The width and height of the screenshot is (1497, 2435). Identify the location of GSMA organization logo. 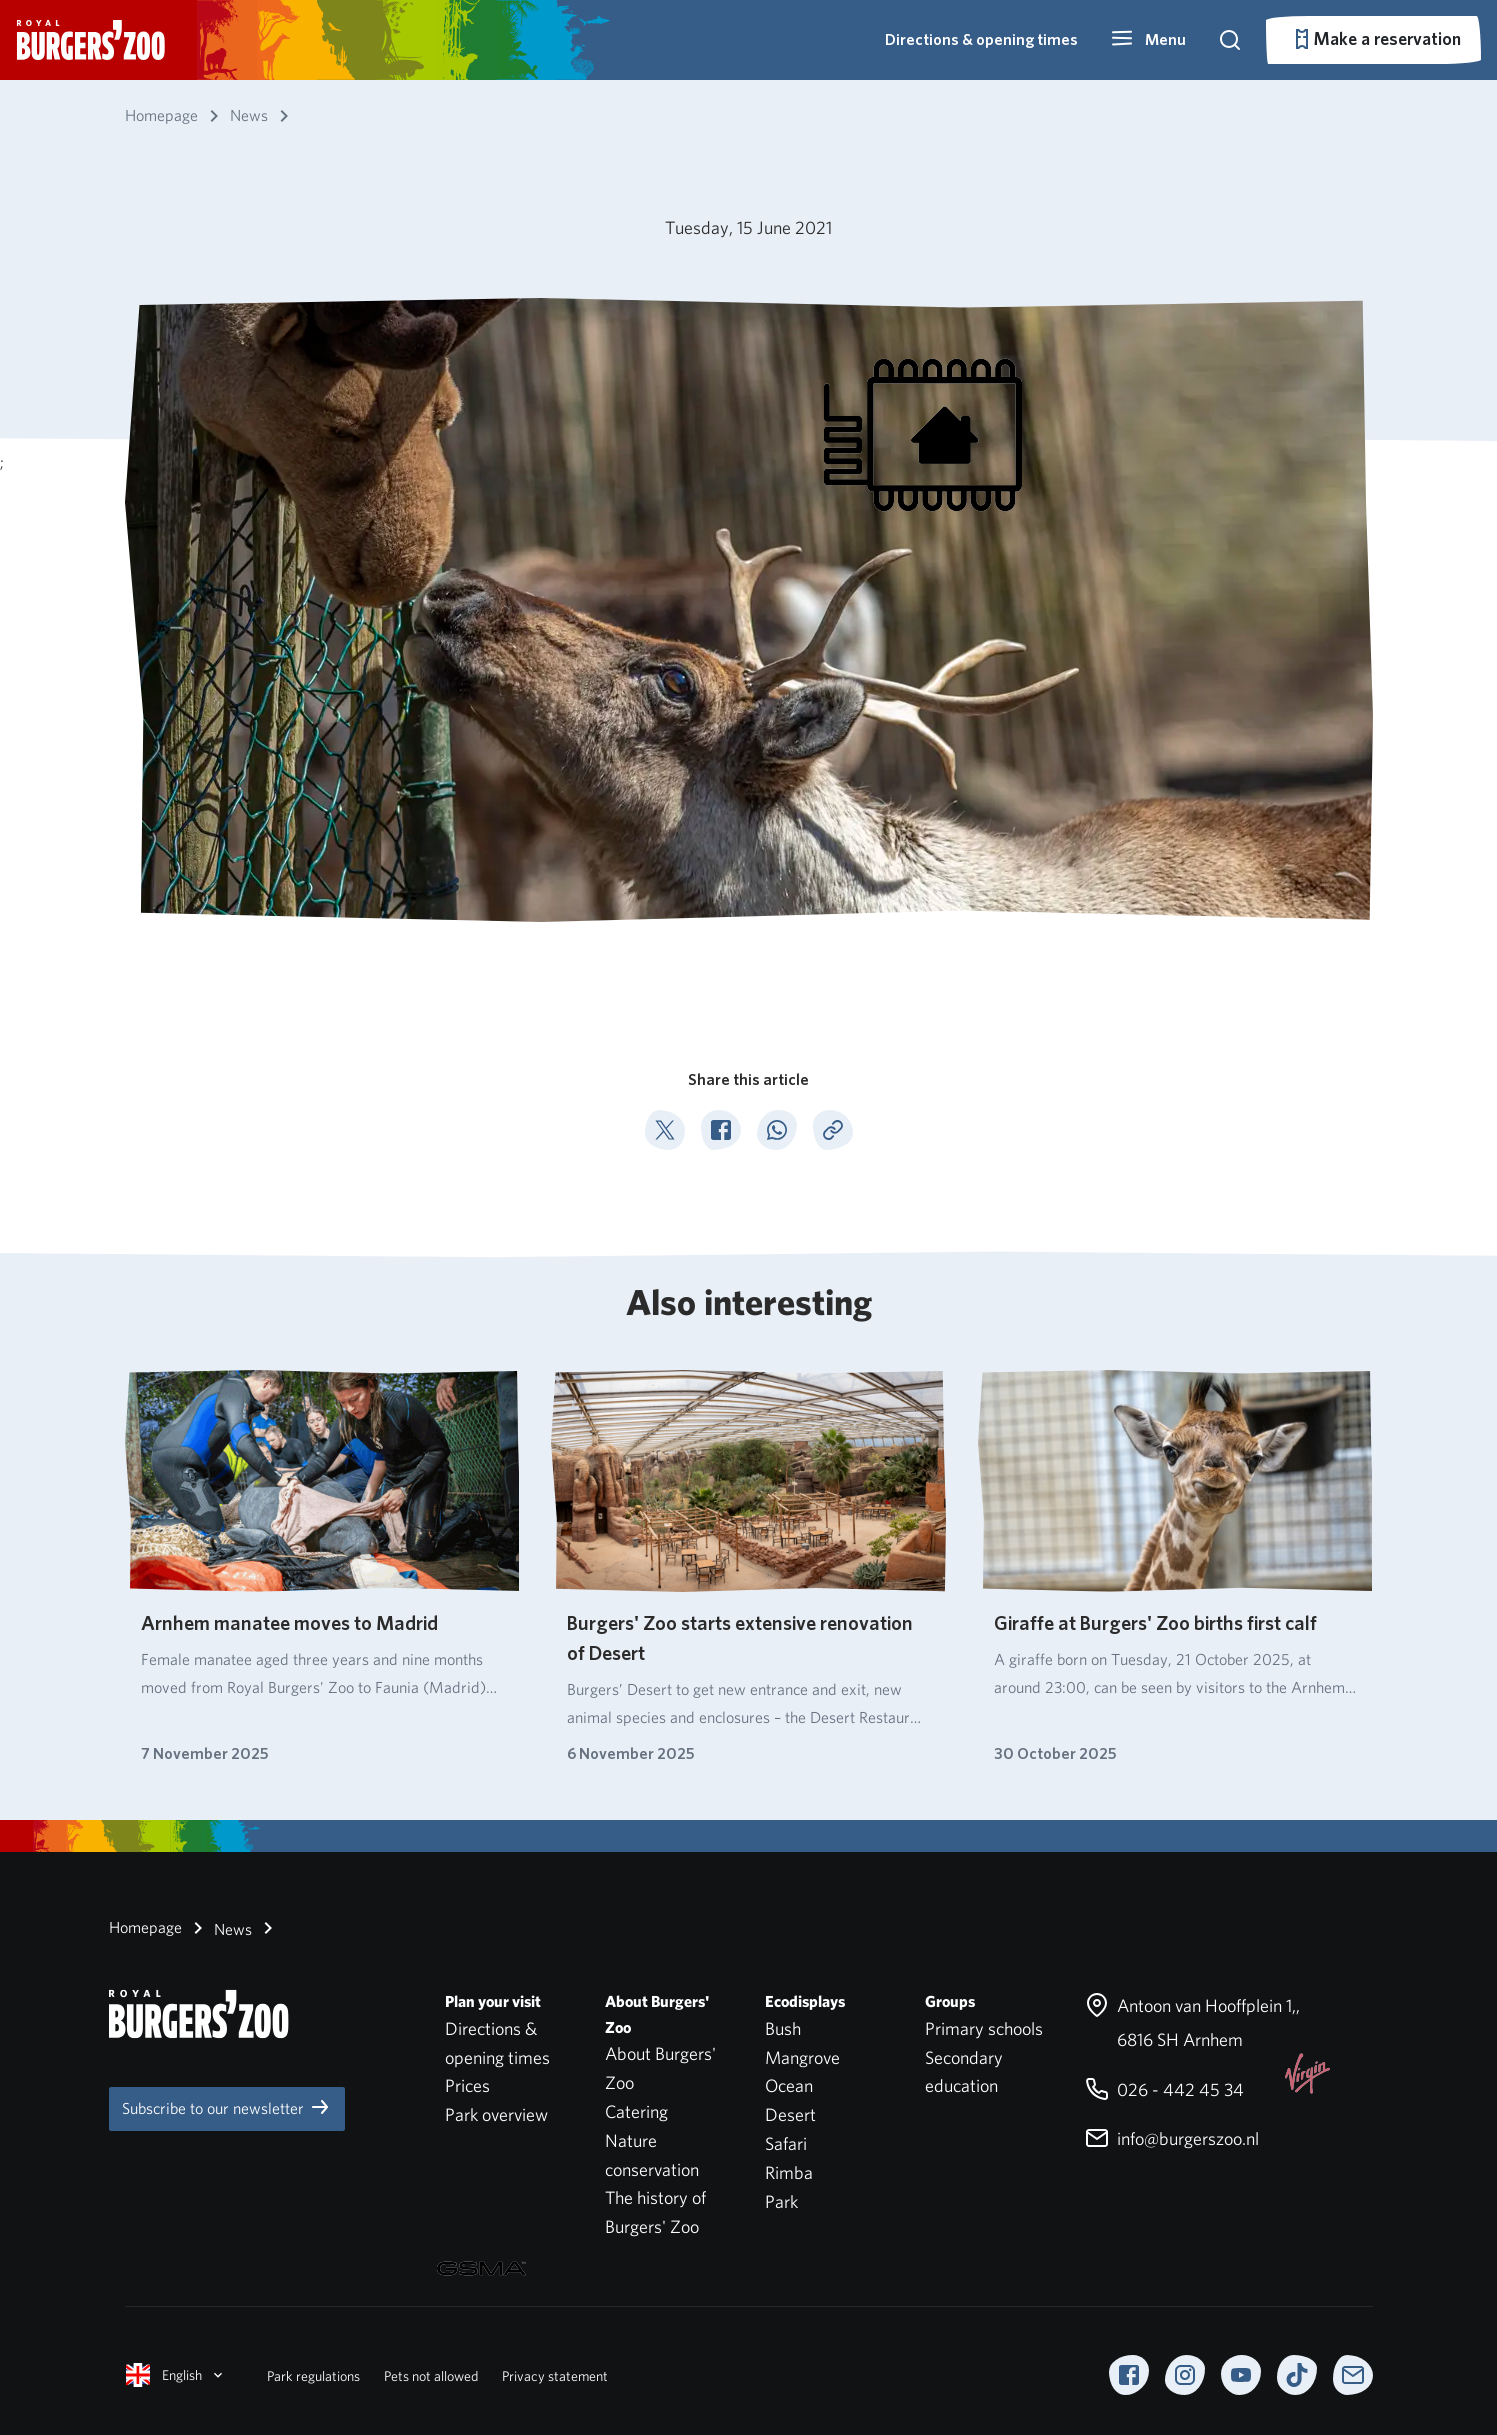
(481, 2268).